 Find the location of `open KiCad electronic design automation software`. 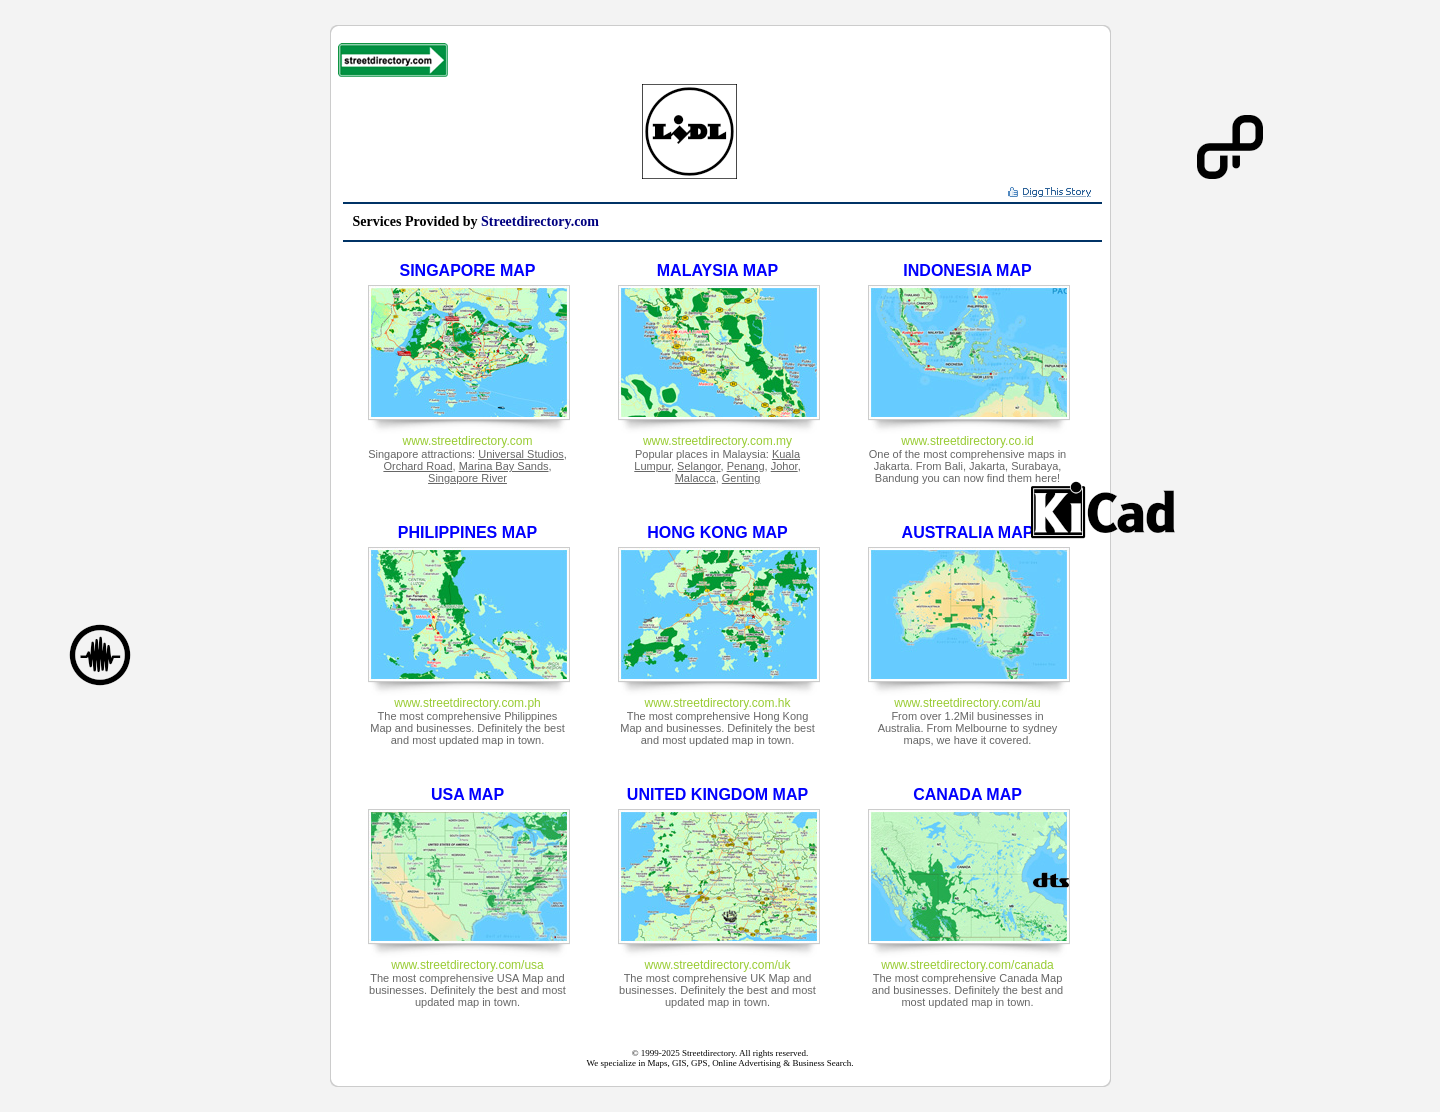

open KiCad electronic design automation software is located at coordinates (1103, 510).